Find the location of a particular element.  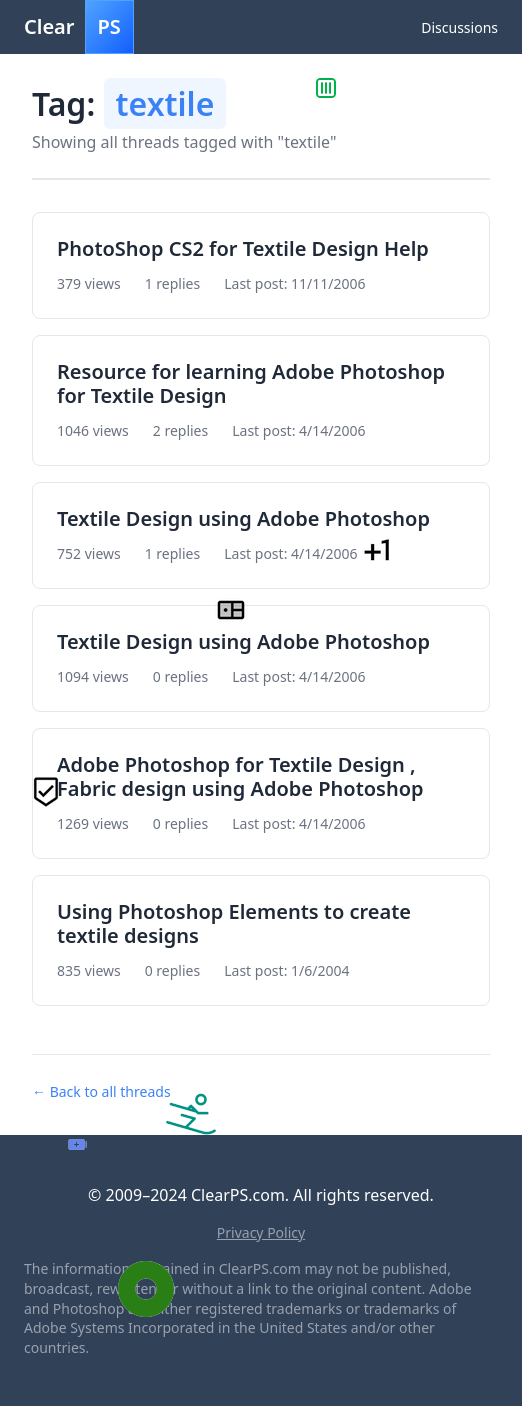

indicates a selected radio button option is located at coordinates (146, 1289).